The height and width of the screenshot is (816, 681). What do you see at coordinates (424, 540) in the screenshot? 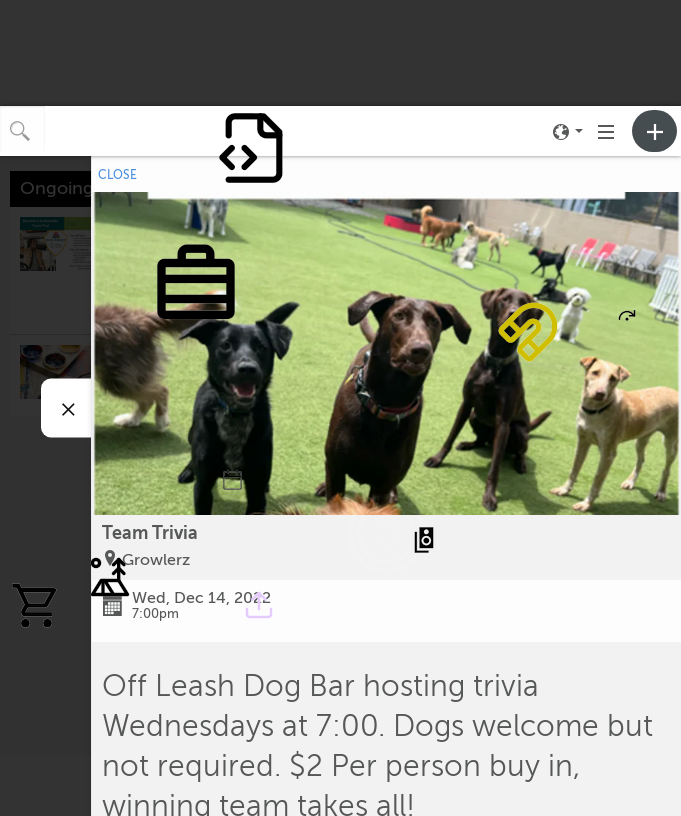
I see `manage connected speaker devices` at bounding box center [424, 540].